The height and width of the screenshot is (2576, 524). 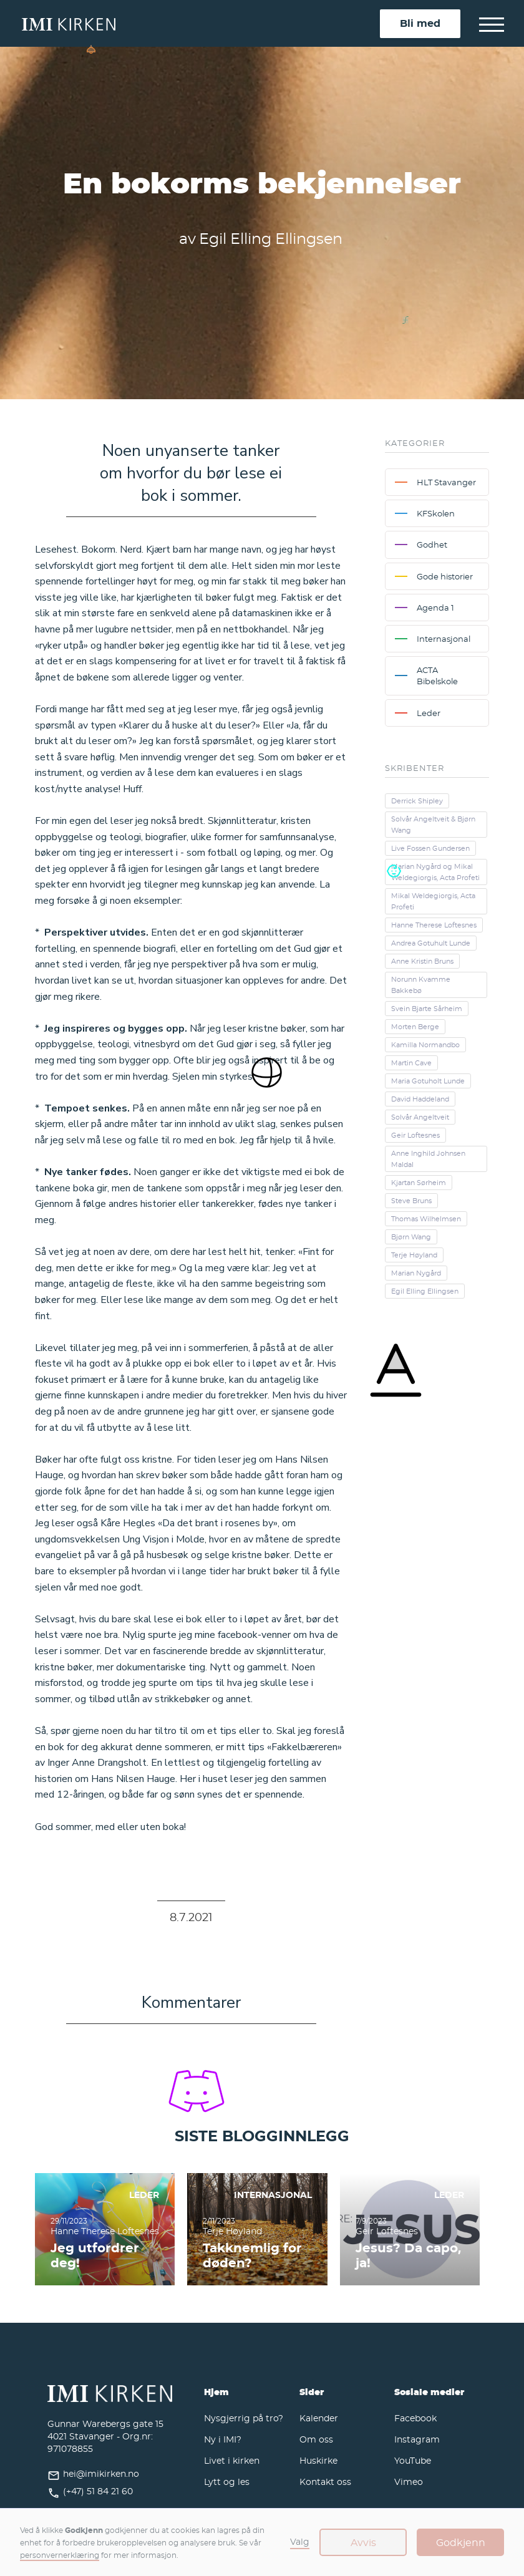 What do you see at coordinates (405, 320) in the screenshot?
I see `insert a mathematical function or formula` at bounding box center [405, 320].